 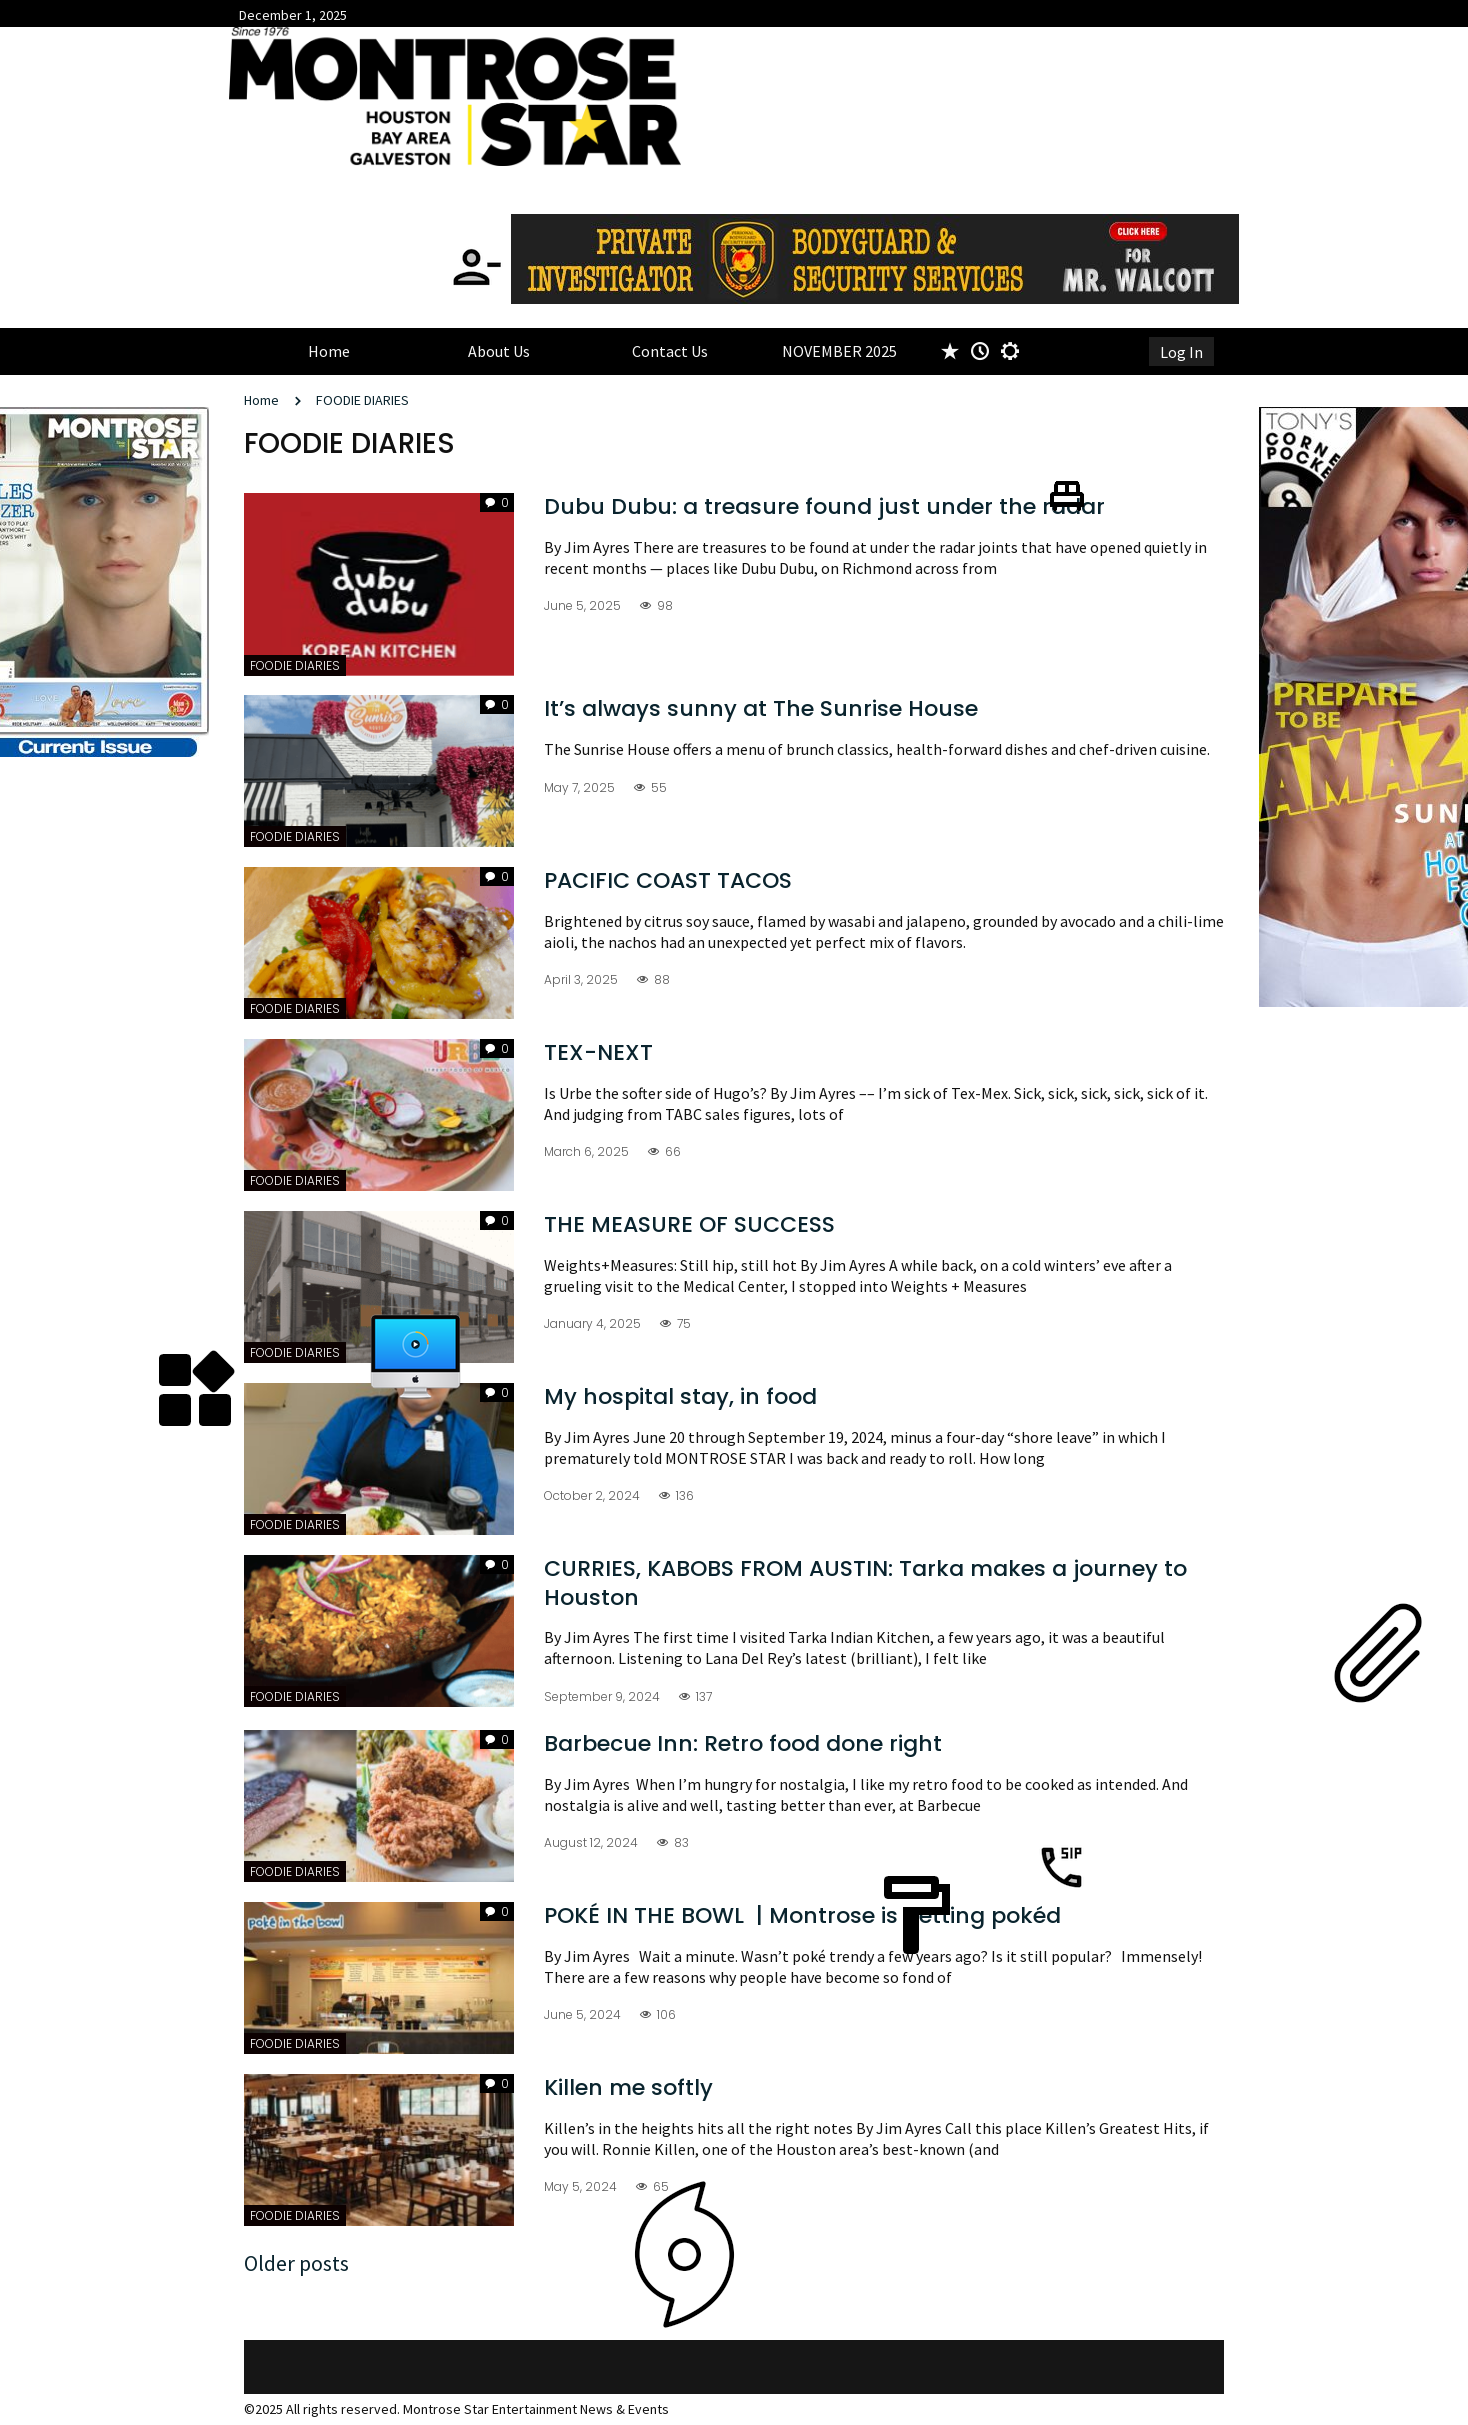 I want to click on play video content on your television or monitor, so click(x=415, y=1357).